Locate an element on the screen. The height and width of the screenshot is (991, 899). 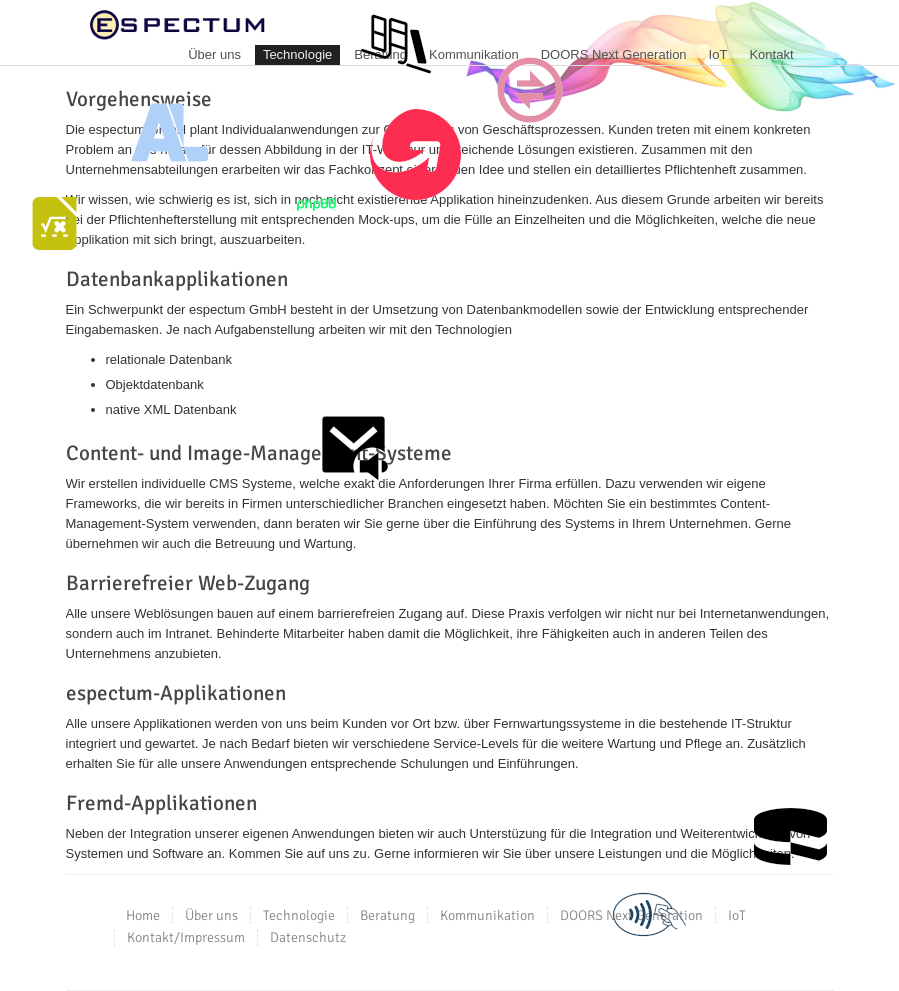
open the MoneyGram app is located at coordinates (415, 154).